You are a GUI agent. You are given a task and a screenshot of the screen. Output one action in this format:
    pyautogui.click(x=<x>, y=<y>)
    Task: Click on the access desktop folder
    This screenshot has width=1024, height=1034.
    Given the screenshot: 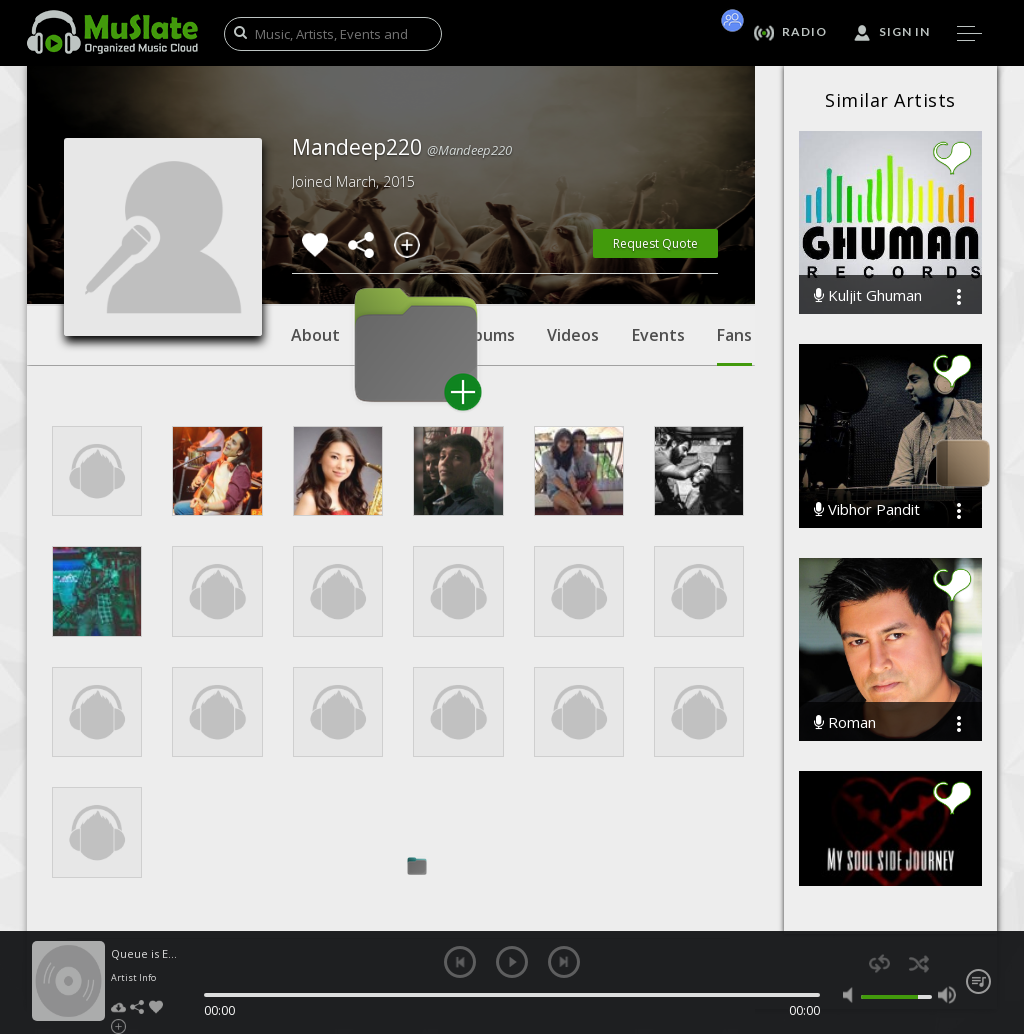 What is the action you would take?
    pyautogui.click(x=963, y=462)
    